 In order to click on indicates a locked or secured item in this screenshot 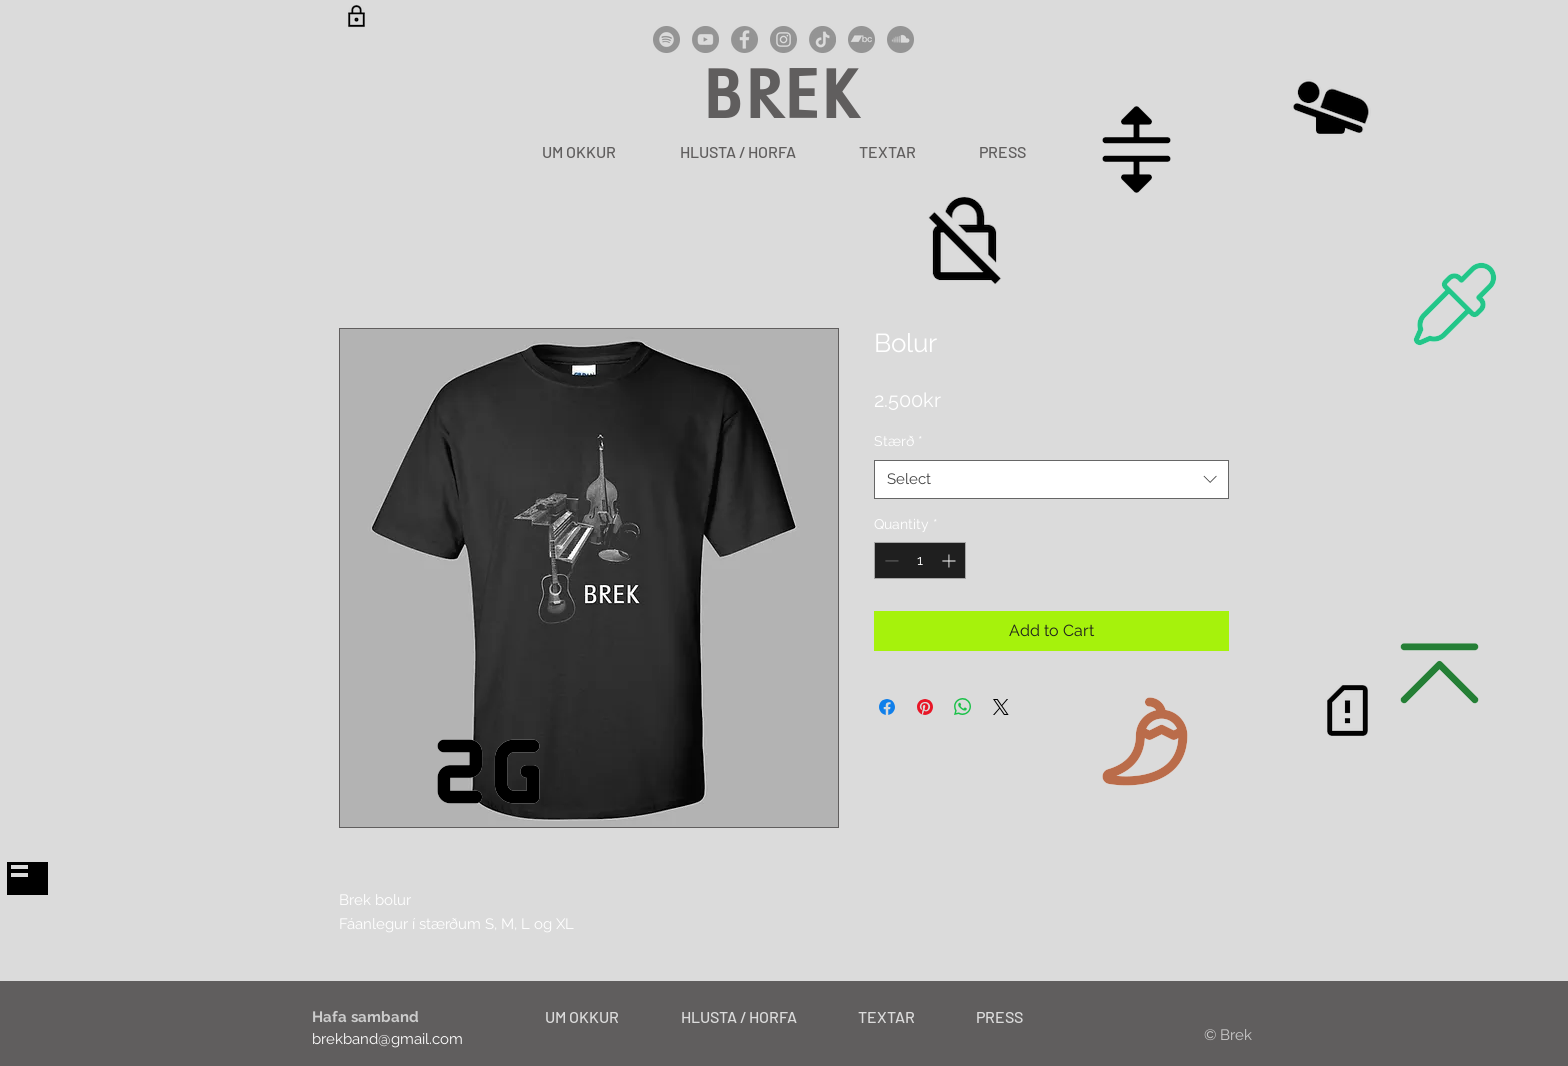, I will do `click(356, 16)`.